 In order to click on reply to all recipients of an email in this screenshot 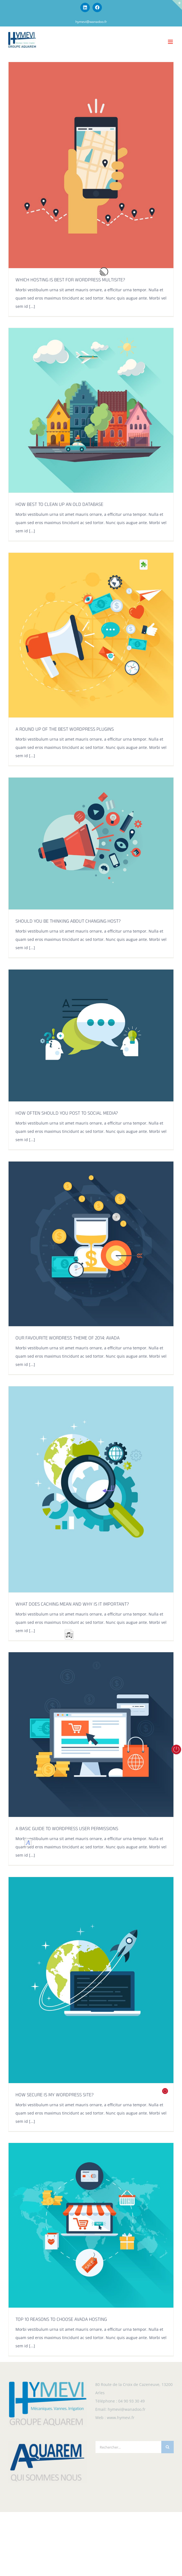, I will do `click(108, 1489)`.